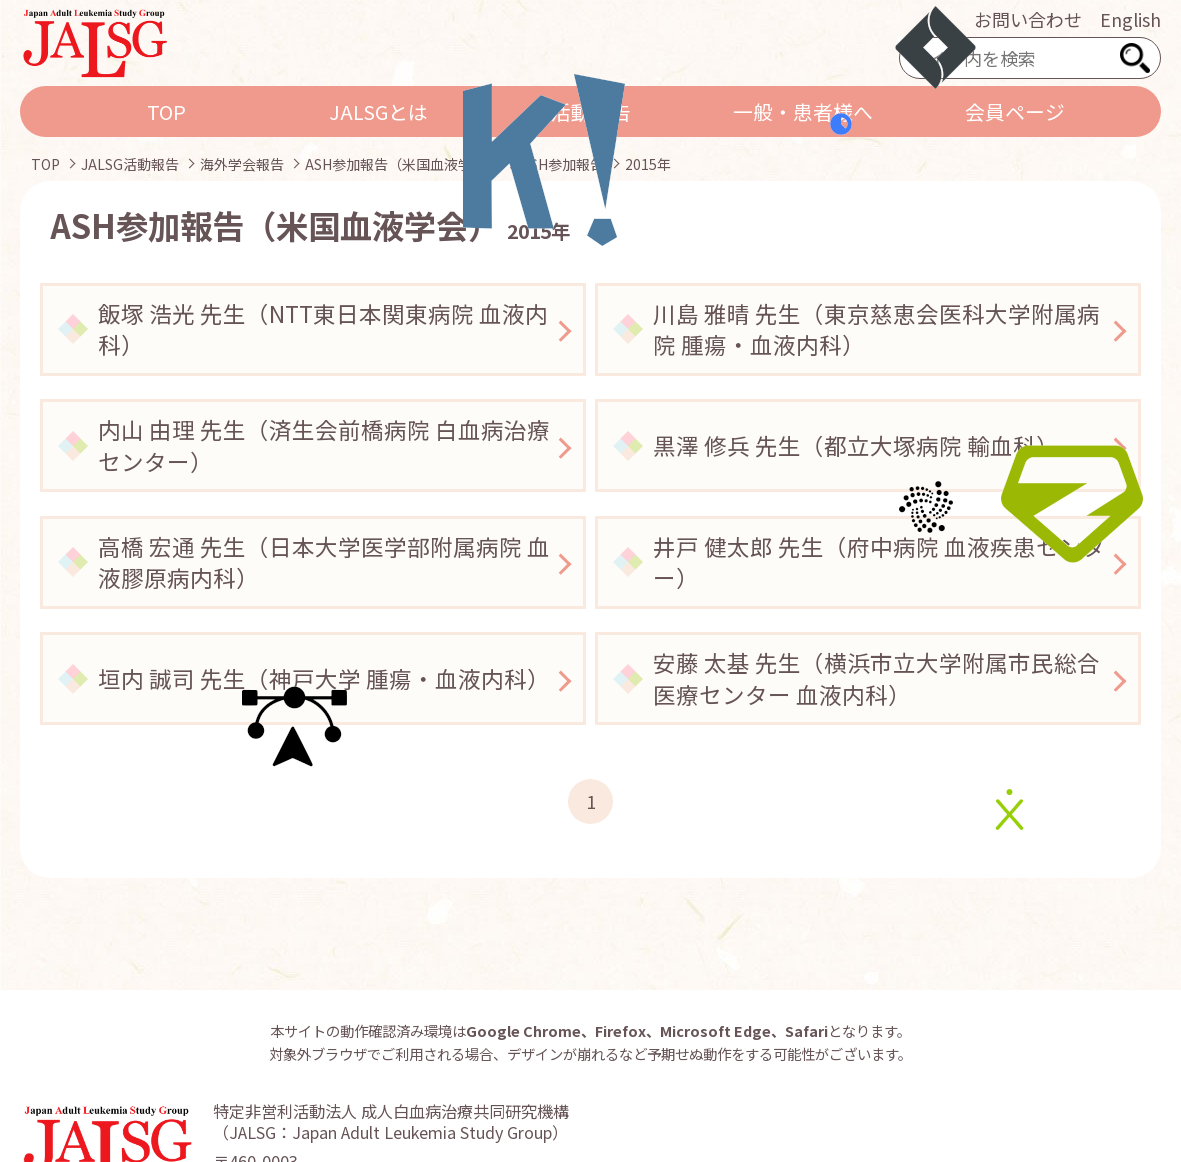  What do you see at coordinates (935, 47) in the screenshot?
I see `open Jira Software for project tracking` at bounding box center [935, 47].